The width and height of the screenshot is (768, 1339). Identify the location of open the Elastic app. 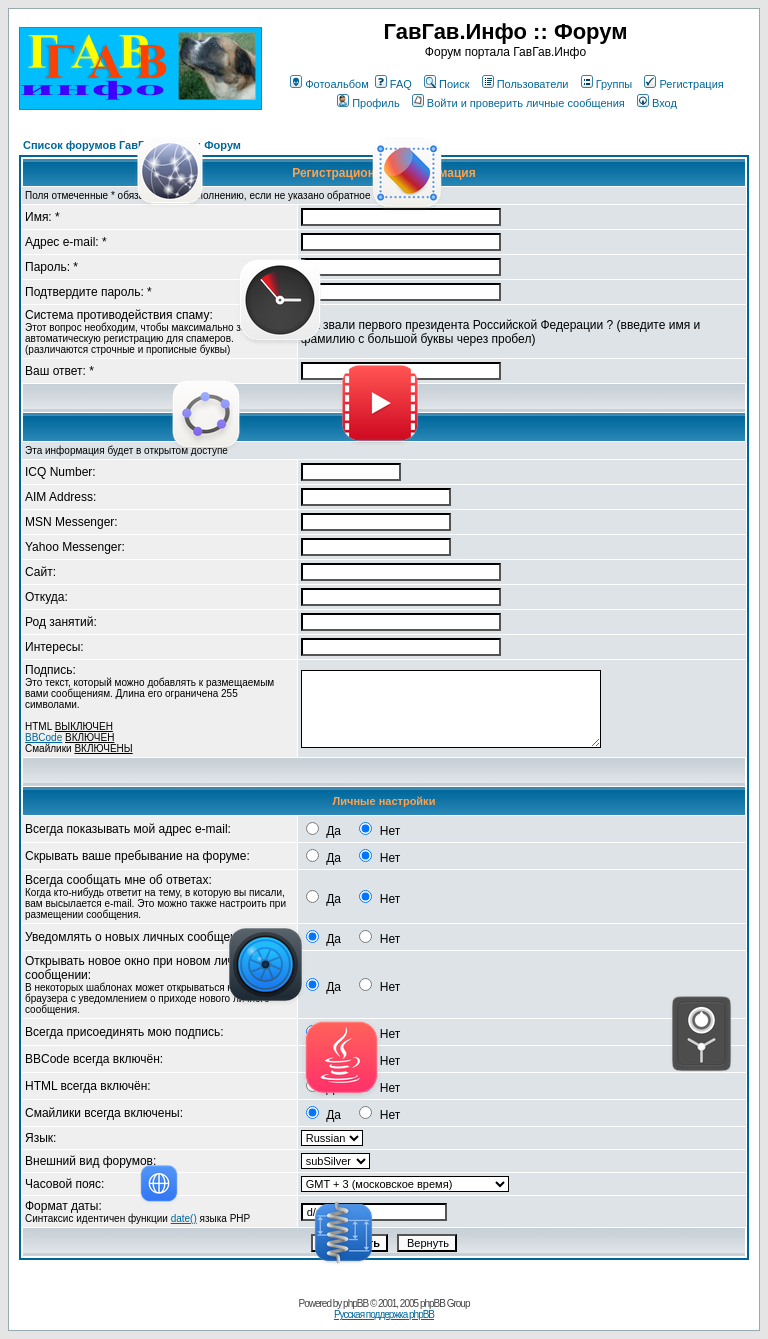
(343, 1232).